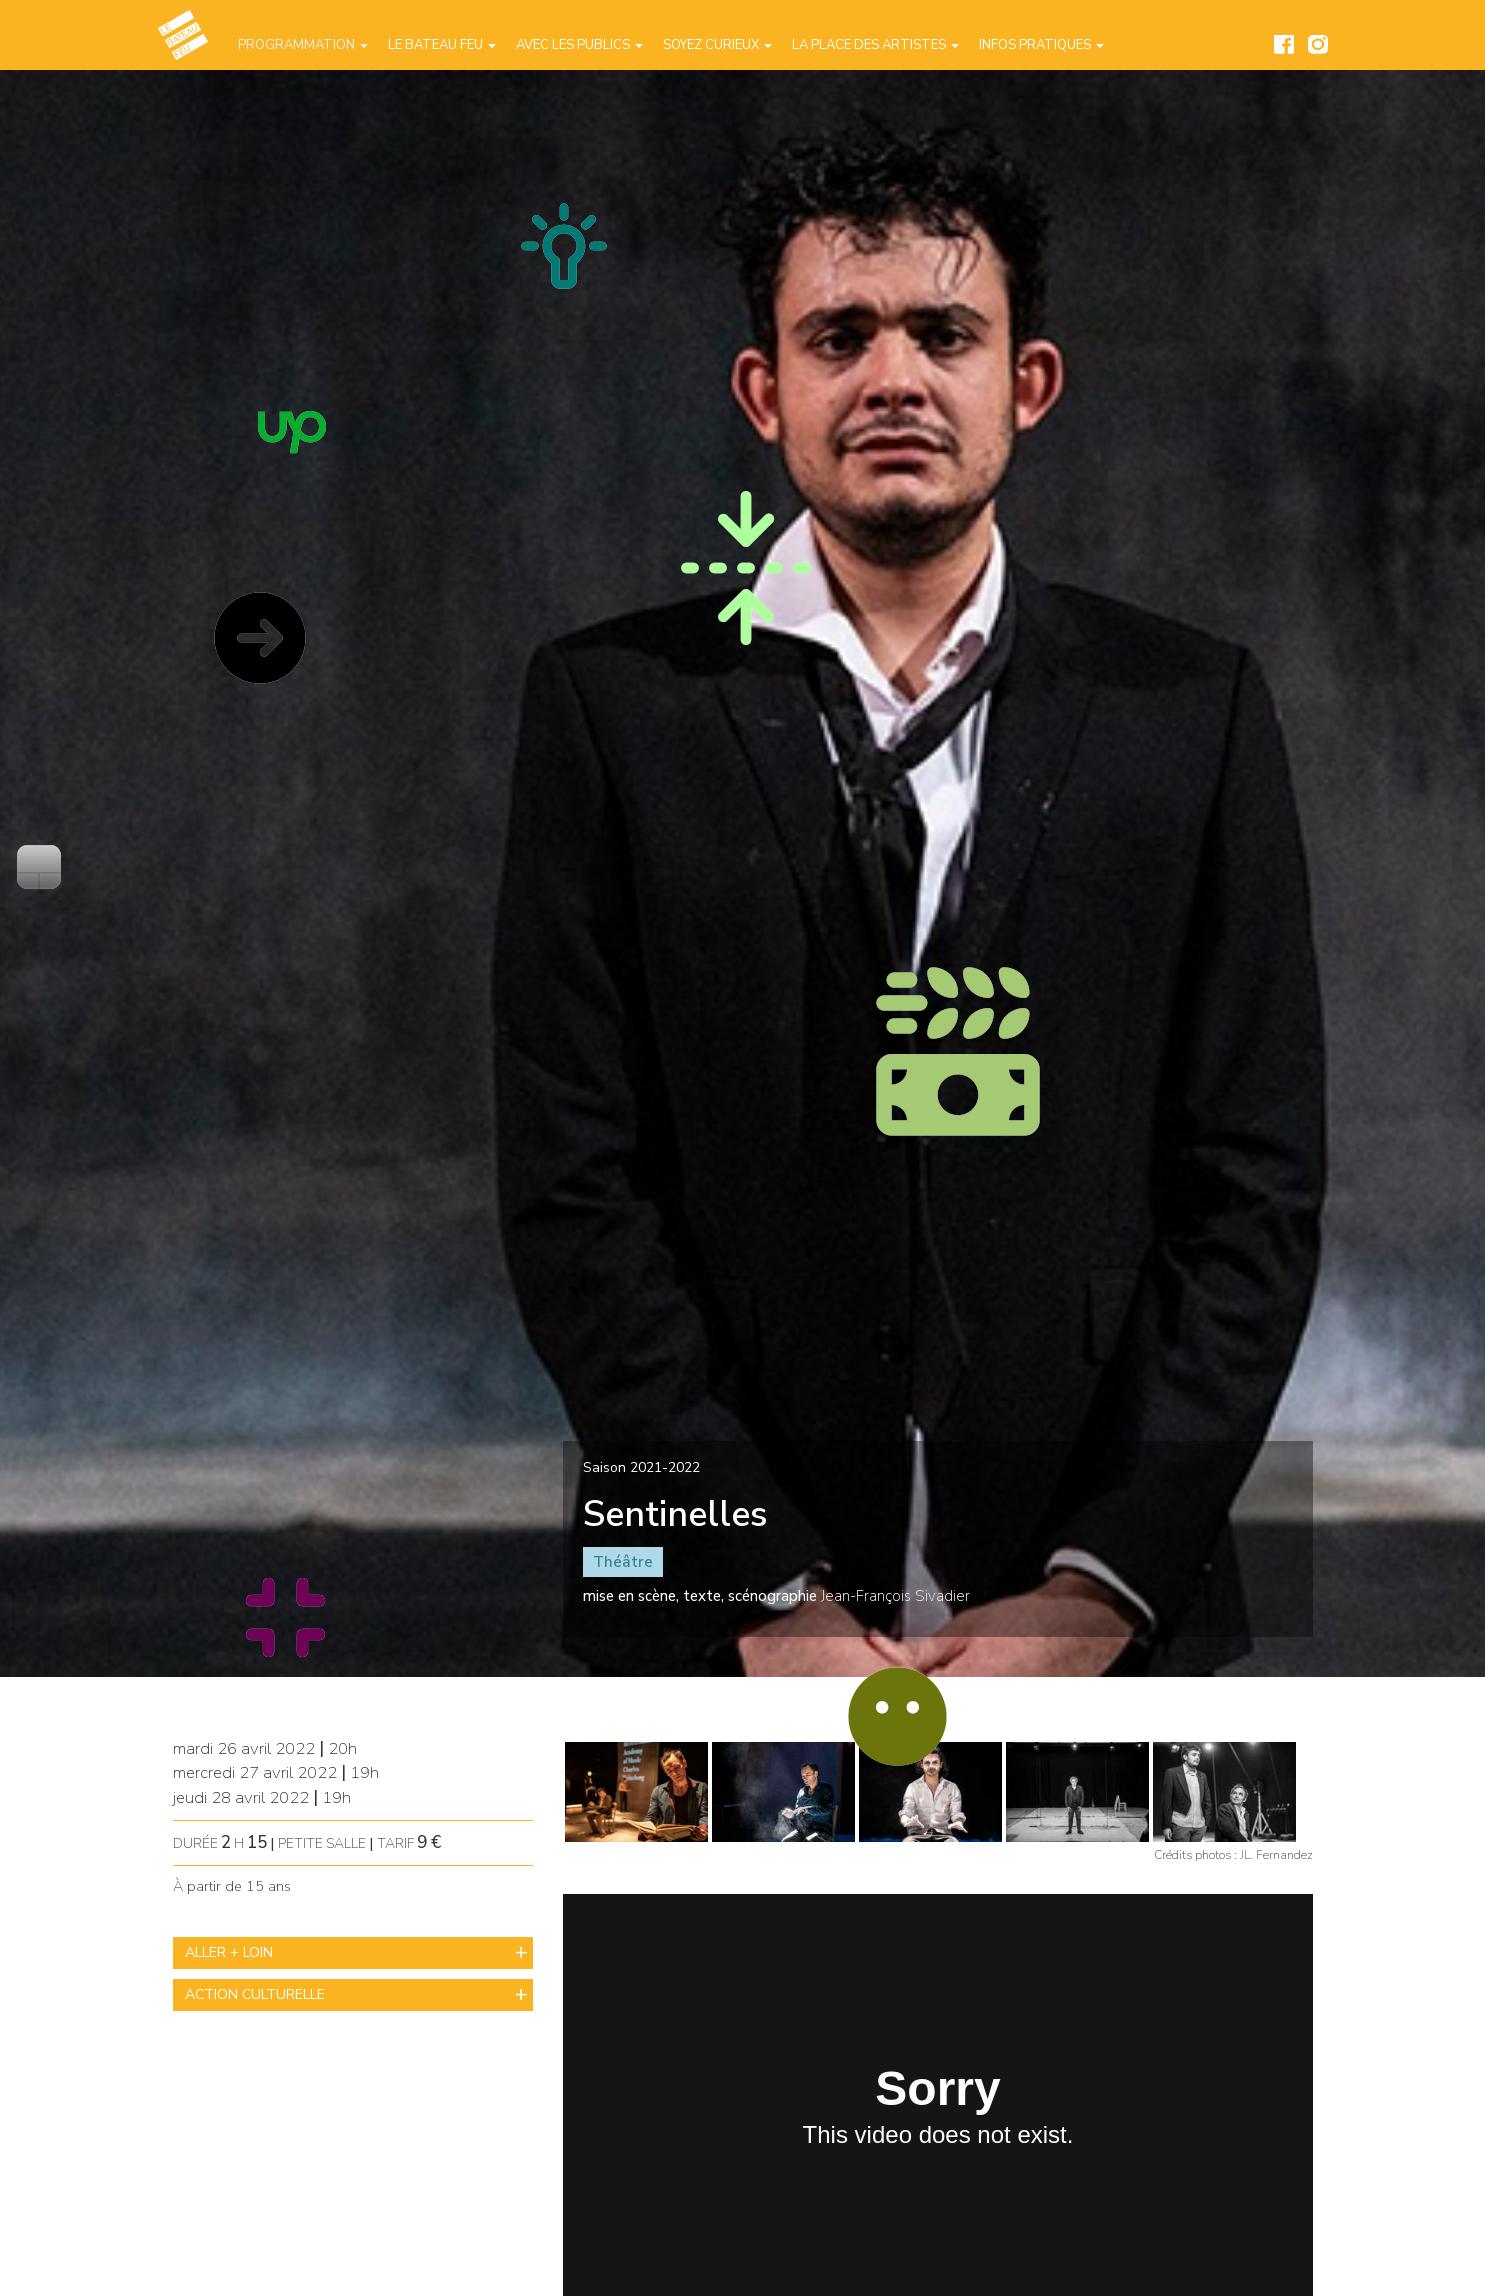 The height and width of the screenshot is (2296, 1485). What do you see at coordinates (958, 1054) in the screenshot?
I see `access agricultural subsidies or farm payments` at bounding box center [958, 1054].